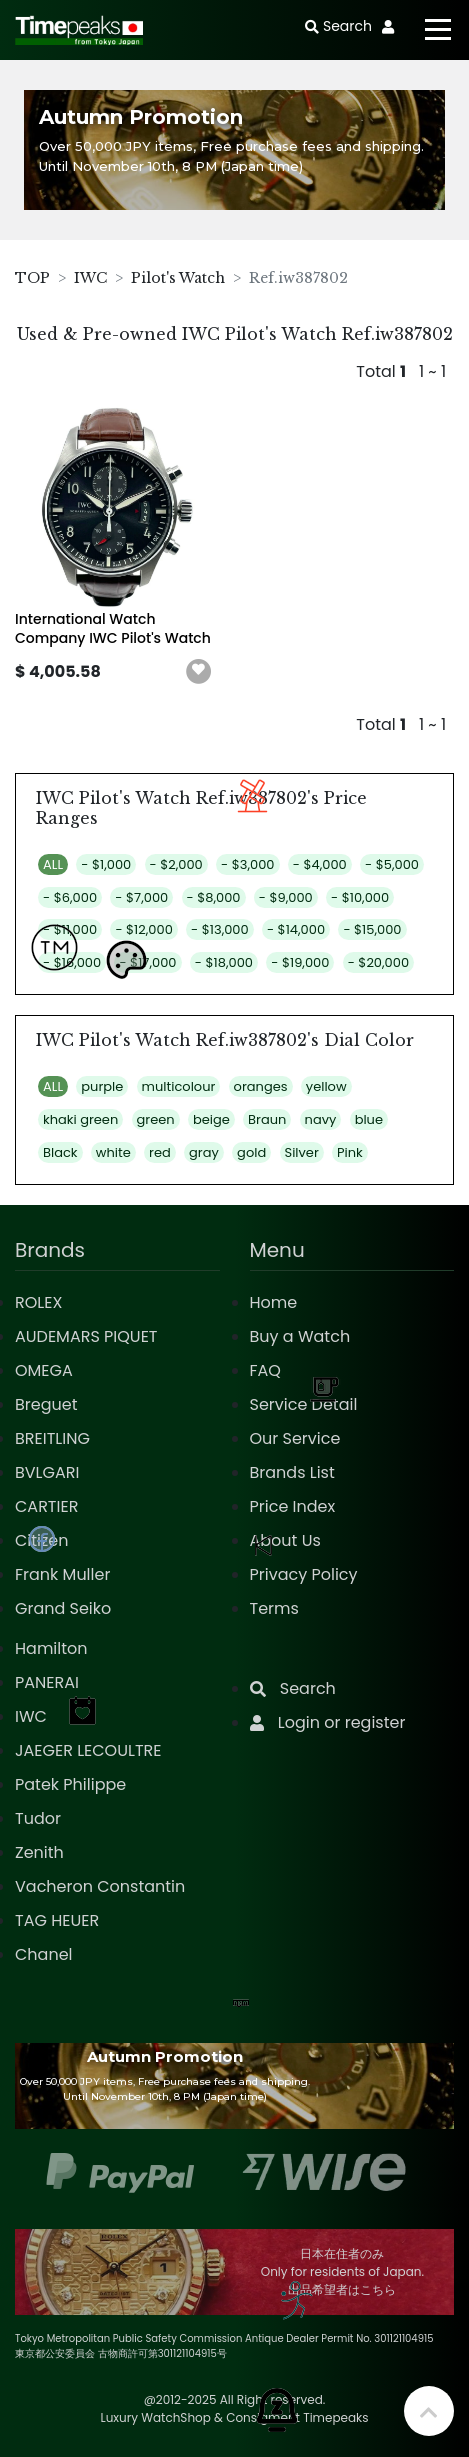 The height and width of the screenshot is (2457, 469). I want to click on throw or toss an item, so click(295, 2299).